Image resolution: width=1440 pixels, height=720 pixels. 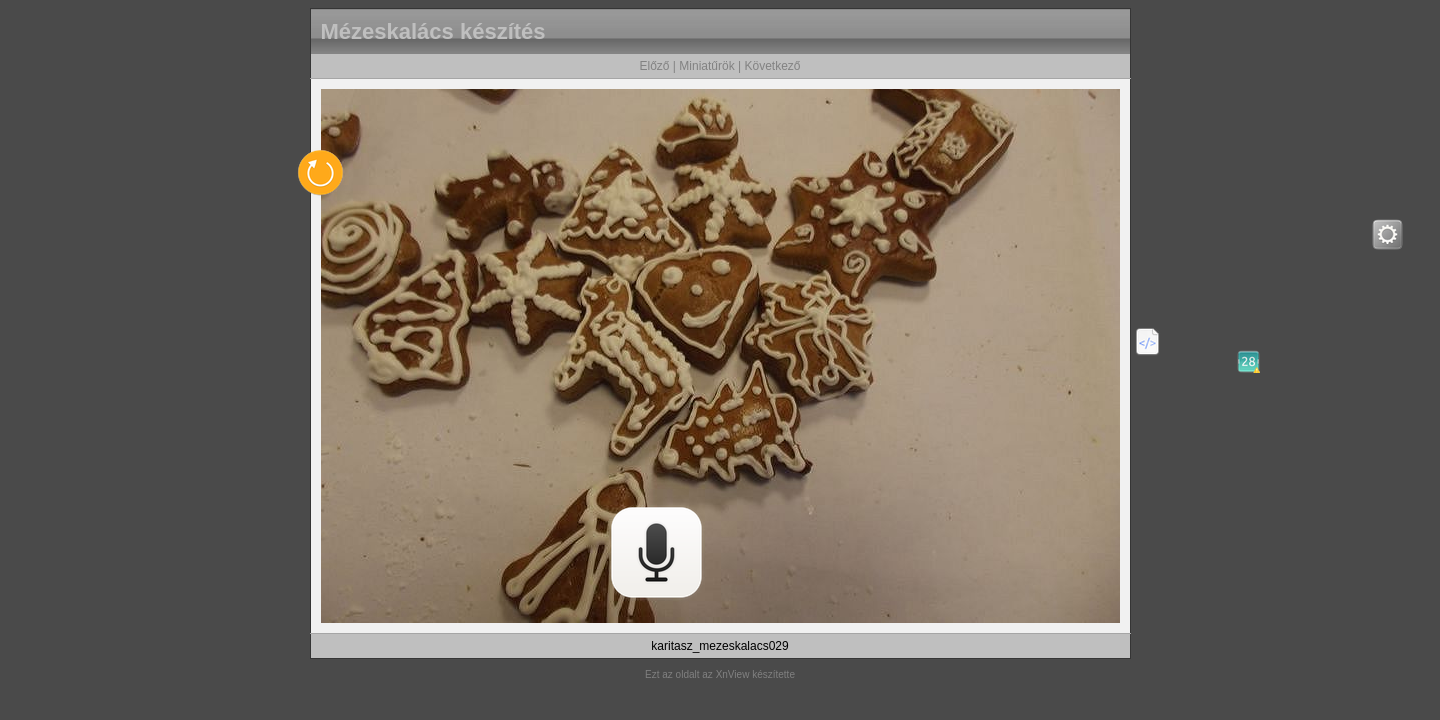 What do you see at coordinates (320, 172) in the screenshot?
I see `restart the system` at bounding box center [320, 172].